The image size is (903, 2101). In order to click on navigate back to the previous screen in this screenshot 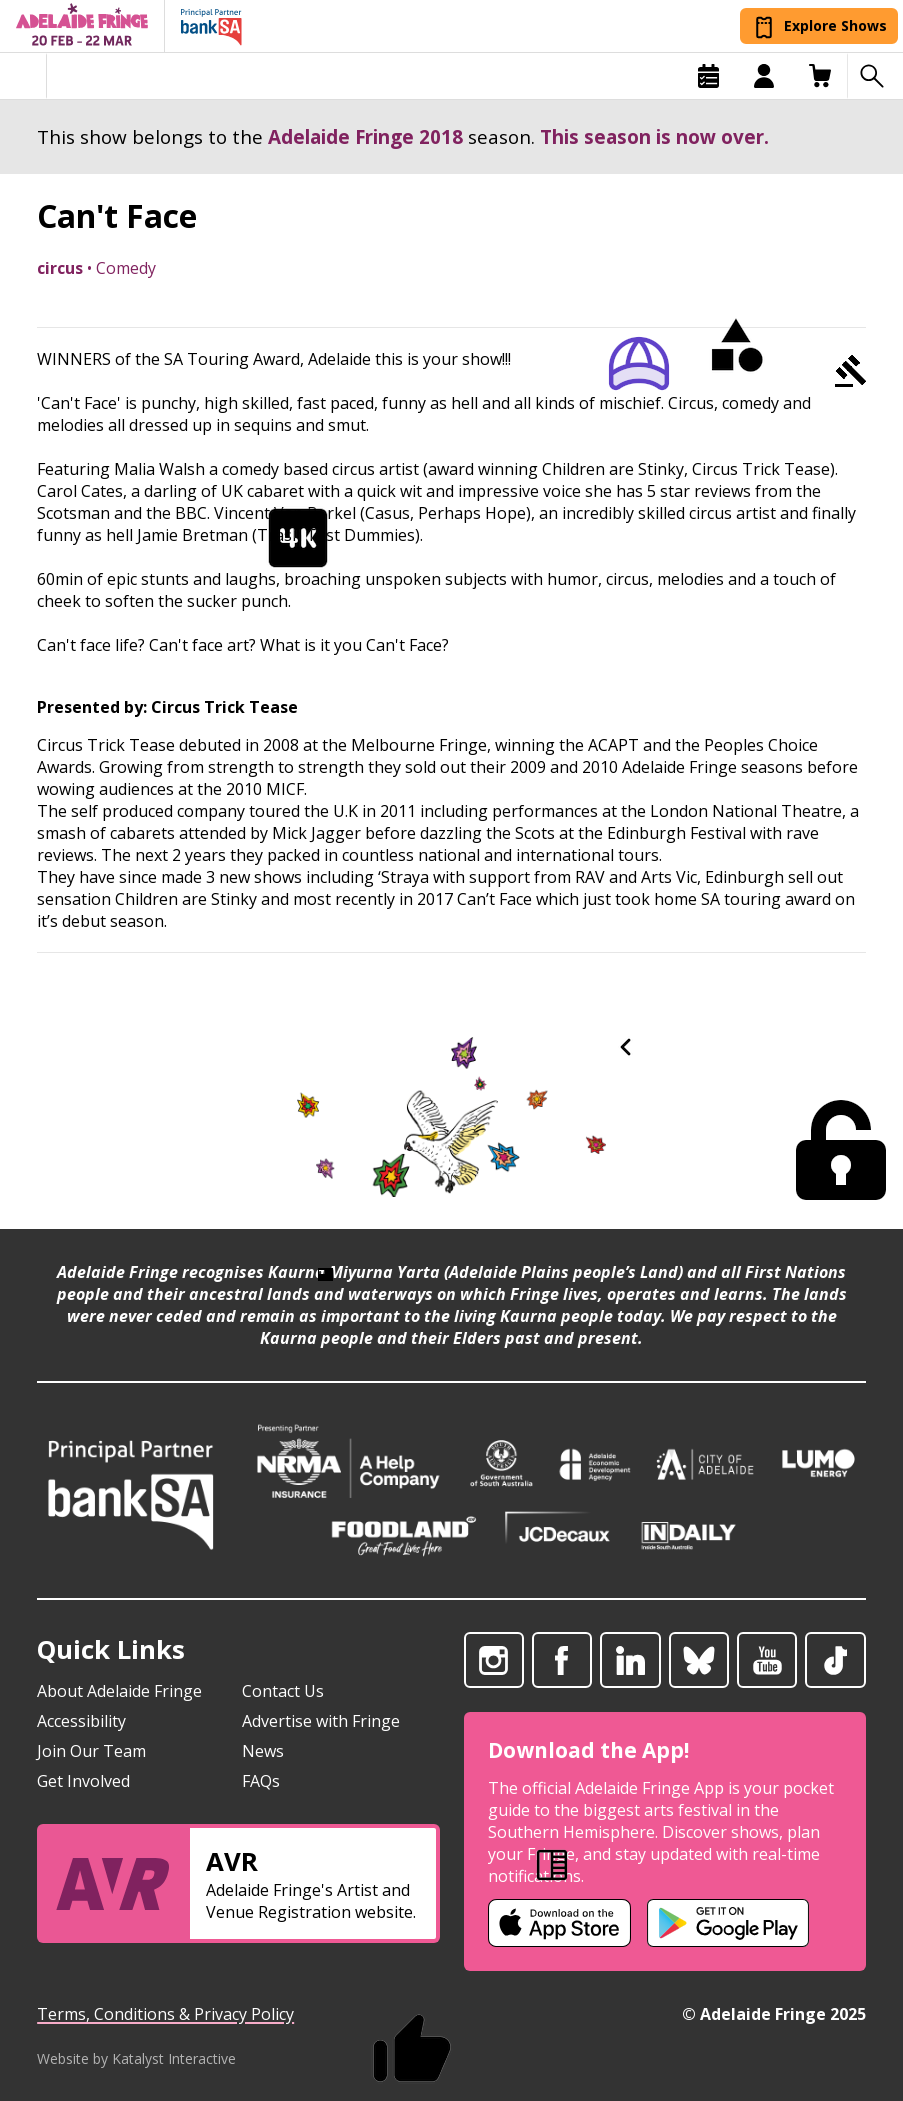, I will do `click(626, 1047)`.